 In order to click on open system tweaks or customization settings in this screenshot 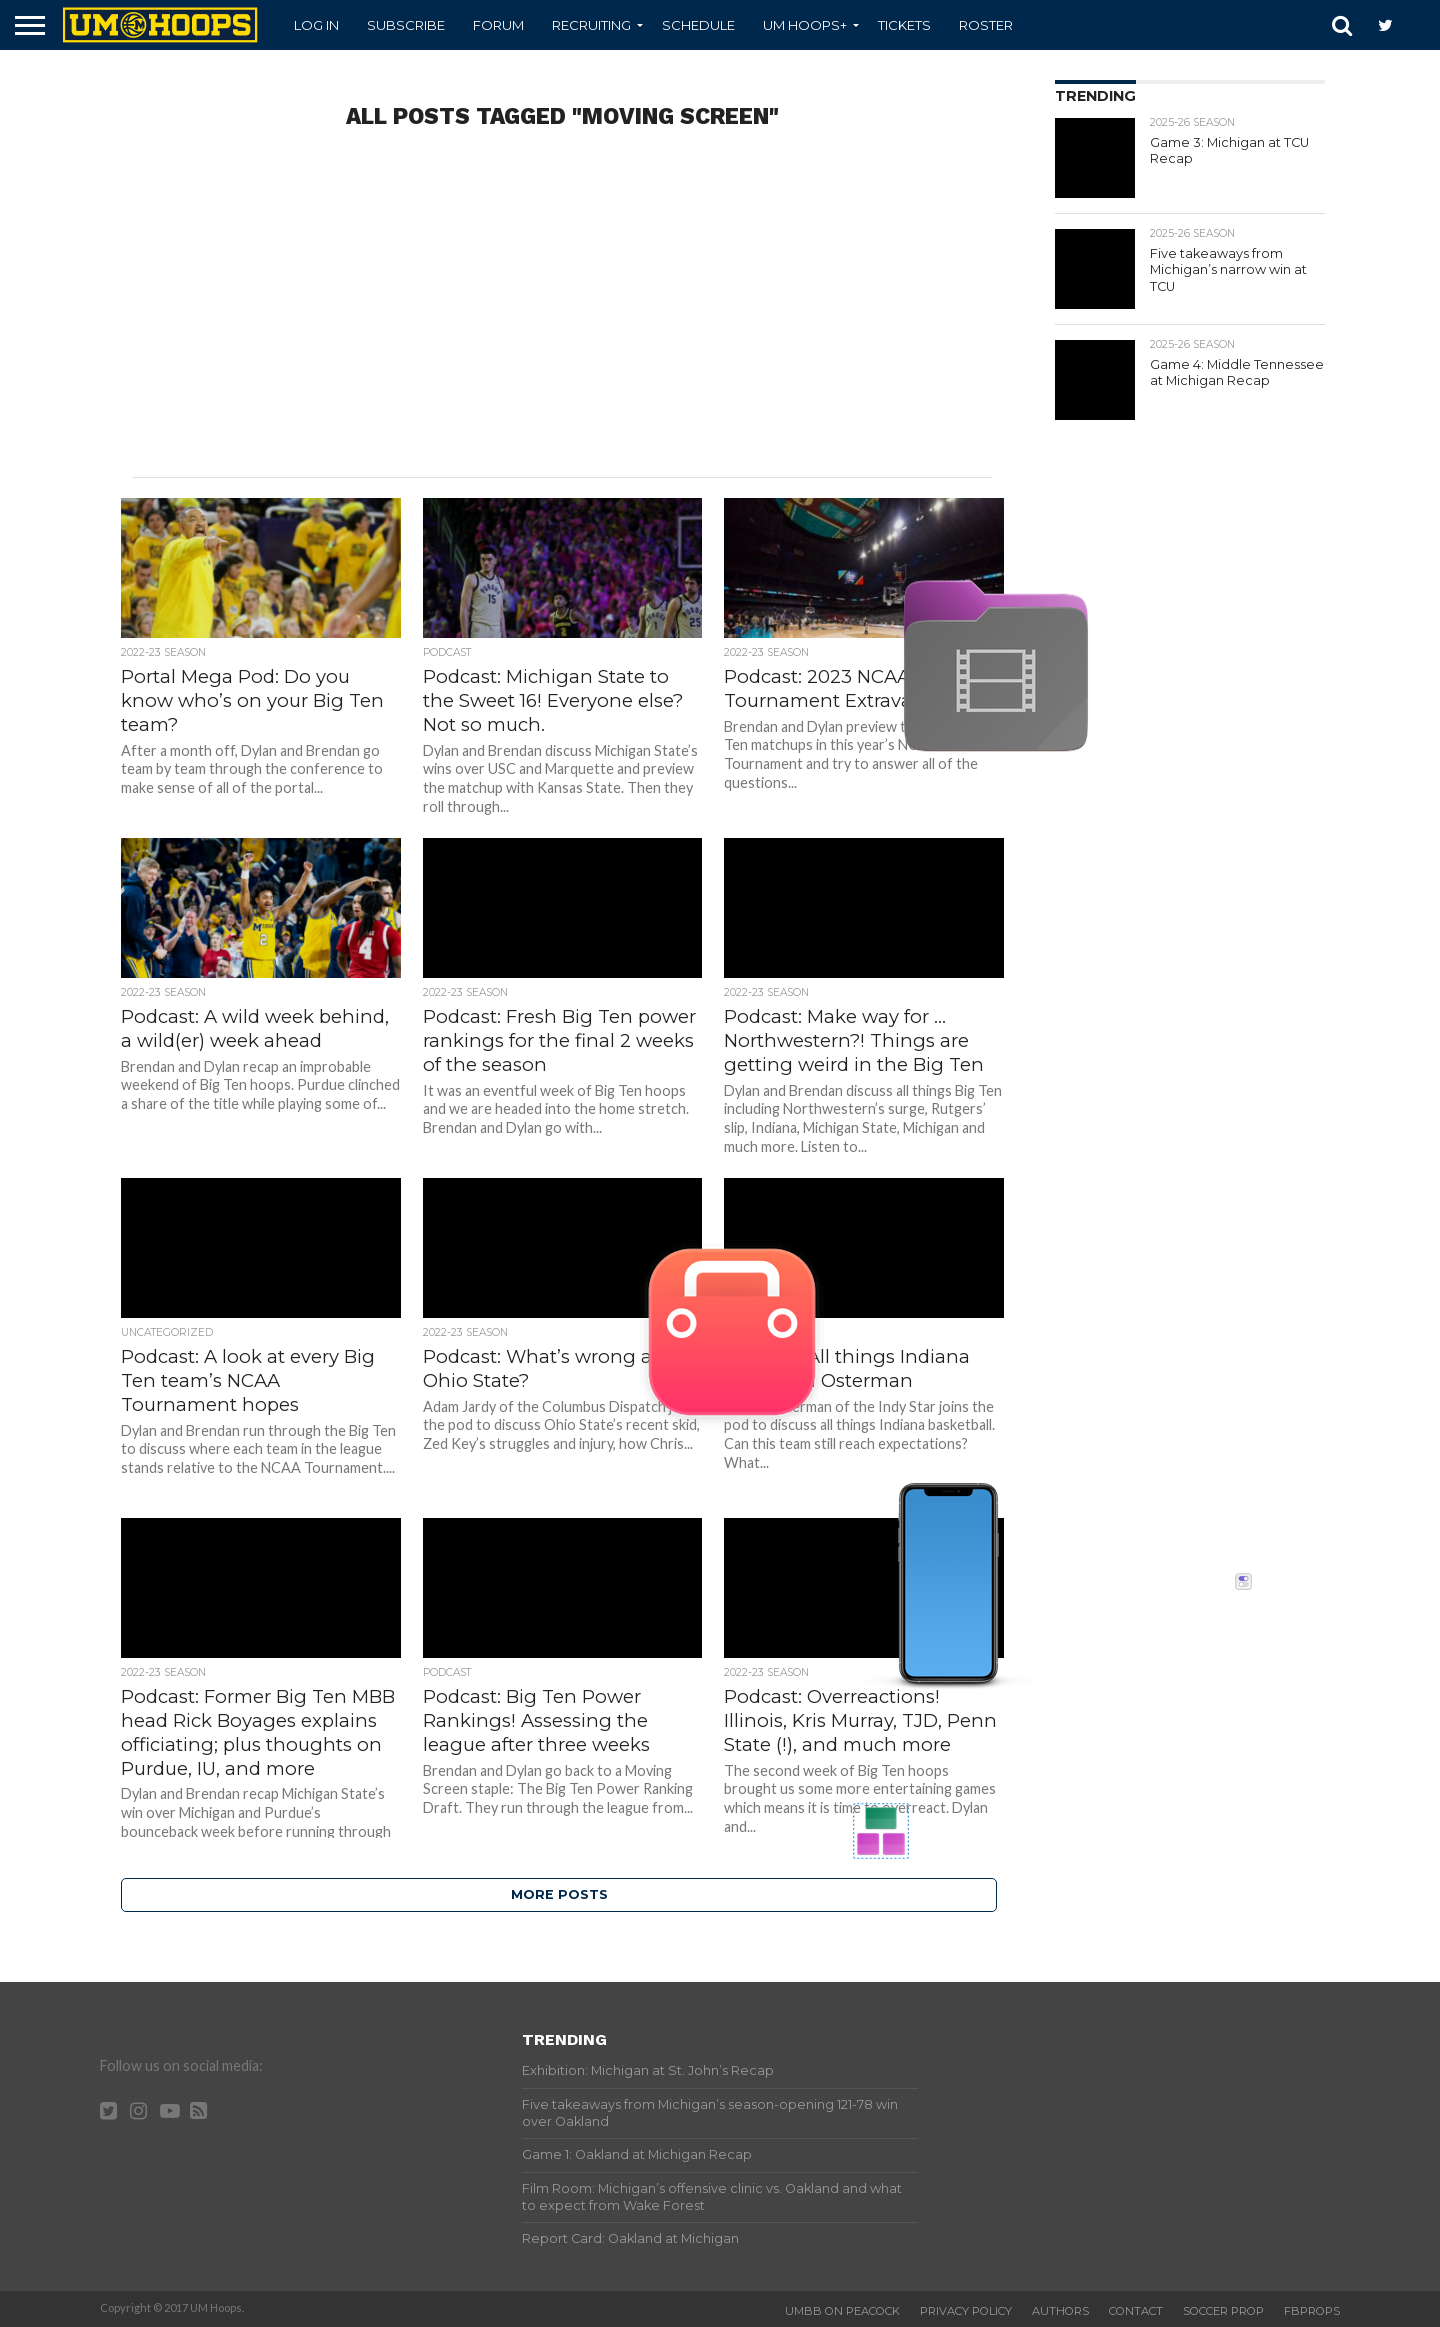, I will do `click(1243, 1581)`.